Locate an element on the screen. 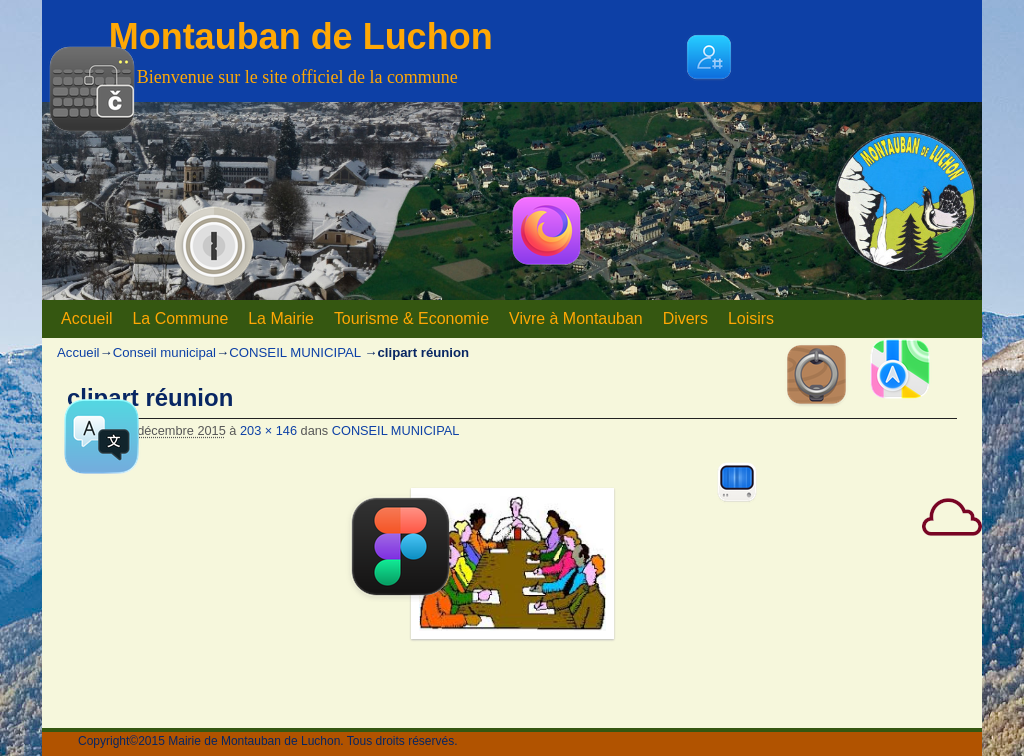  open apple maps is located at coordinates (900, 369).